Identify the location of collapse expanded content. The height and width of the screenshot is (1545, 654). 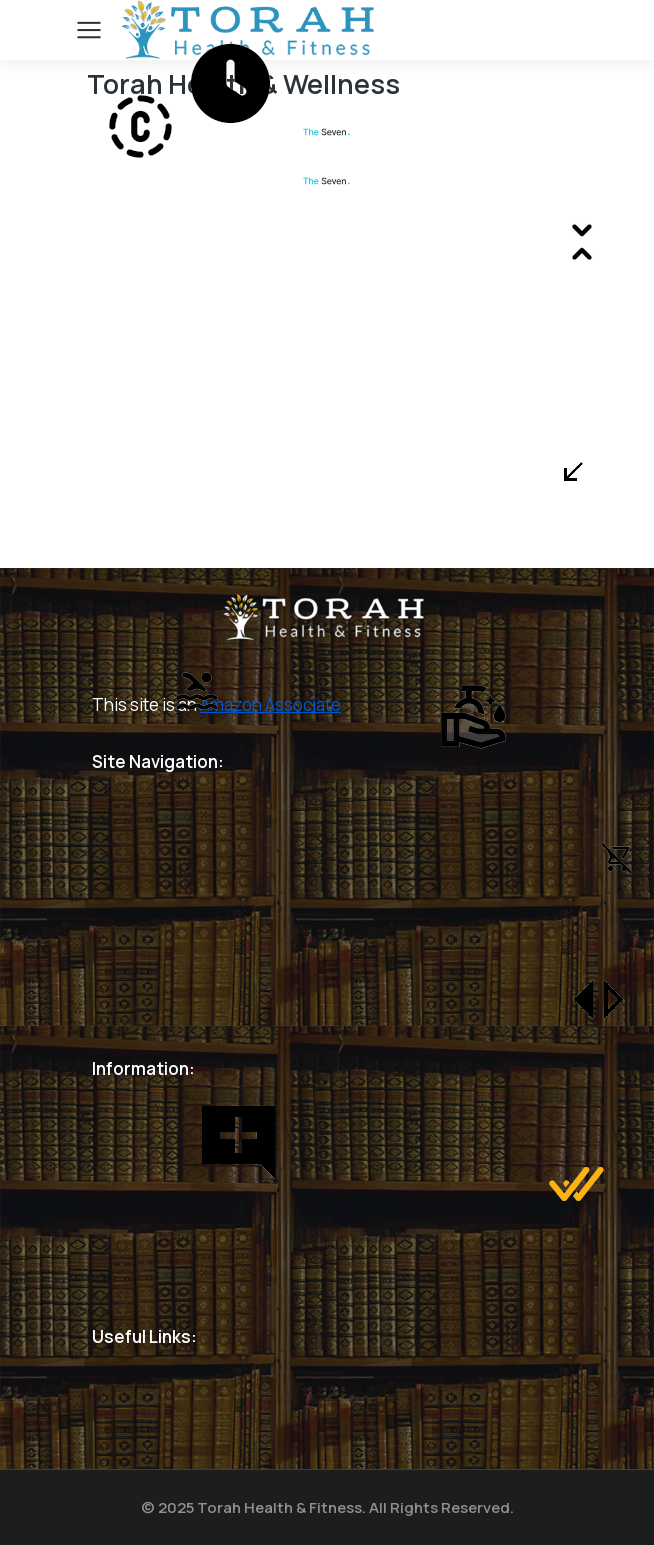
(582, 242).